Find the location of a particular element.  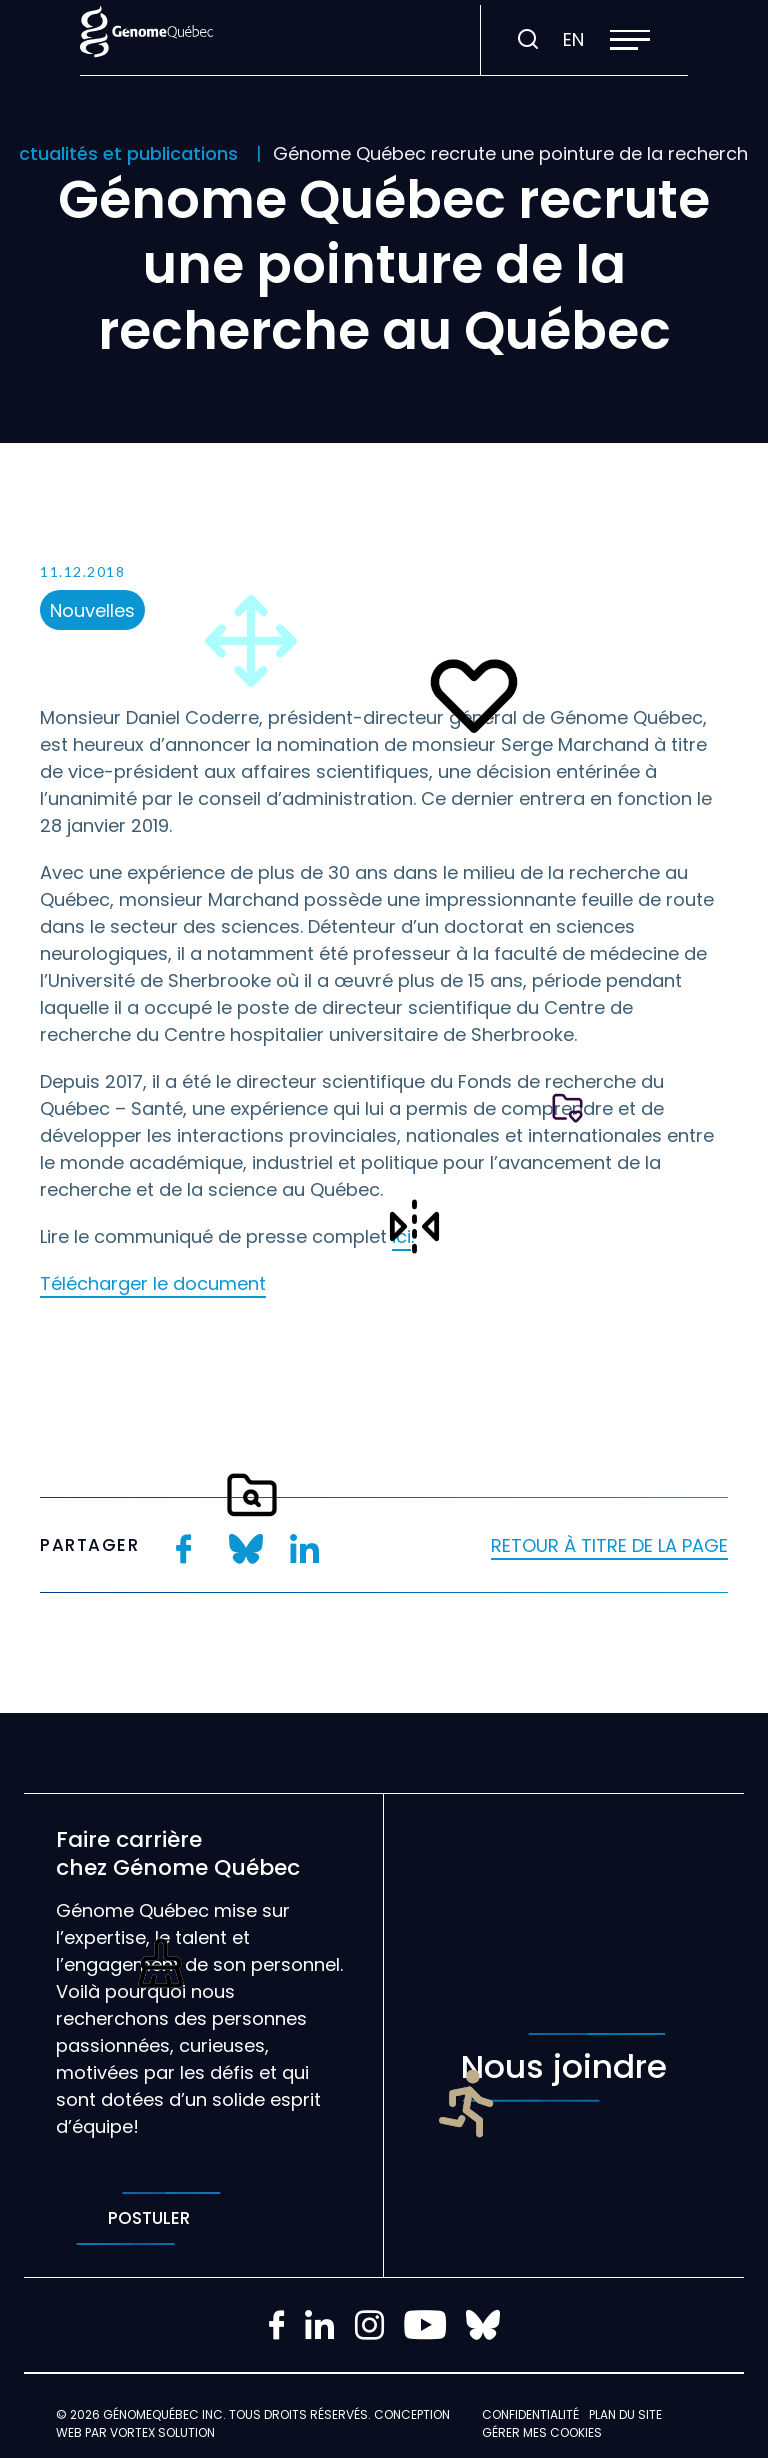

search within a folder is located at coordinates (252, 1496).